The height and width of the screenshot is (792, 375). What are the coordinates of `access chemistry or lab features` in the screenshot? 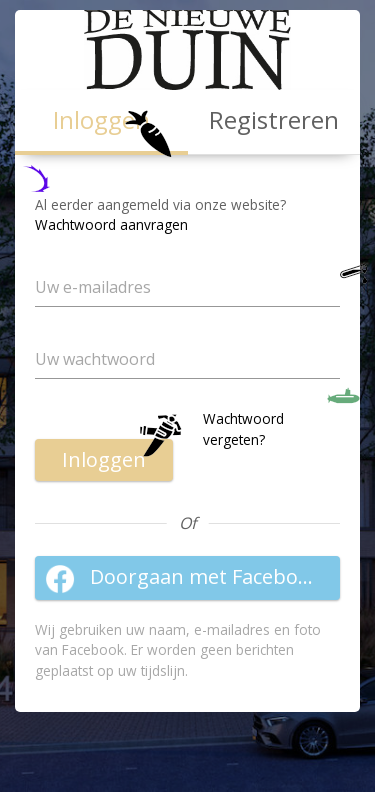 It's located at (353, 274).